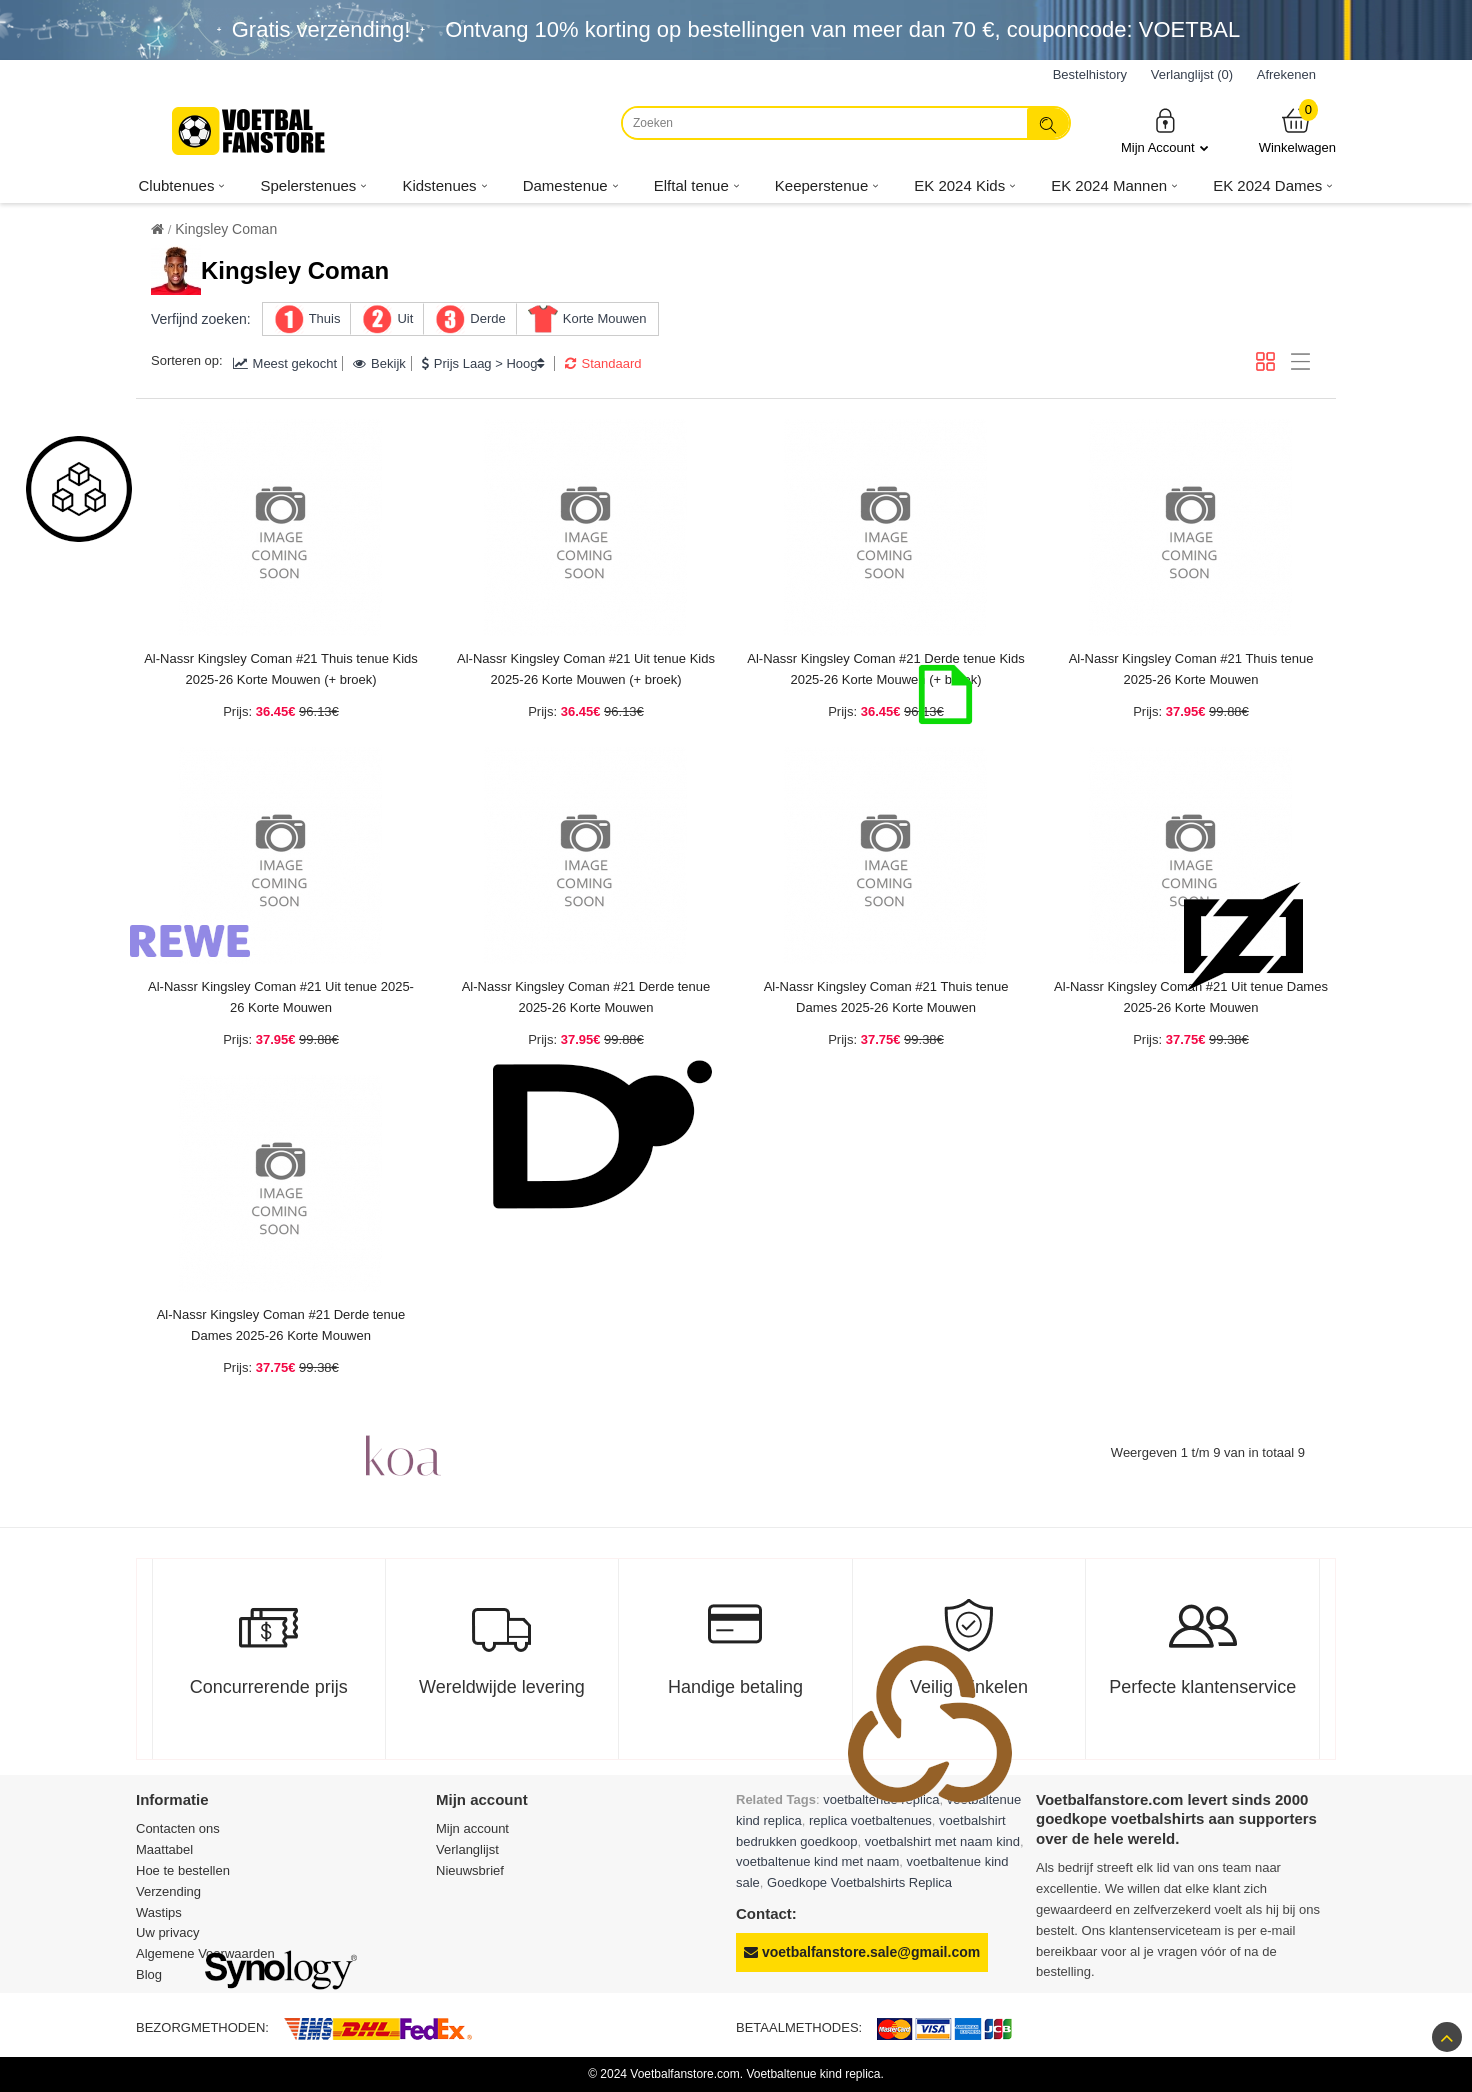  What do you see at coordinates (602, 1134) in the screenshot?
I see `D programming language logo` at bounding box center [602, 1134].